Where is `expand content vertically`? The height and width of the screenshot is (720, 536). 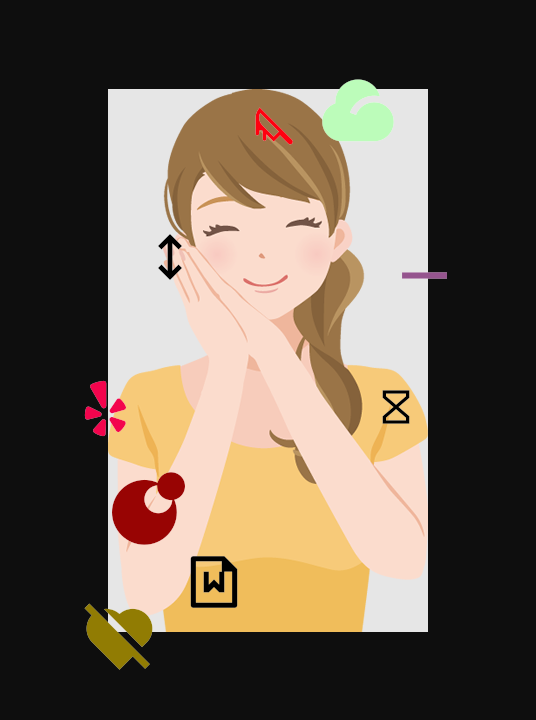 expand content vertically is located at coordinates (170, 257).